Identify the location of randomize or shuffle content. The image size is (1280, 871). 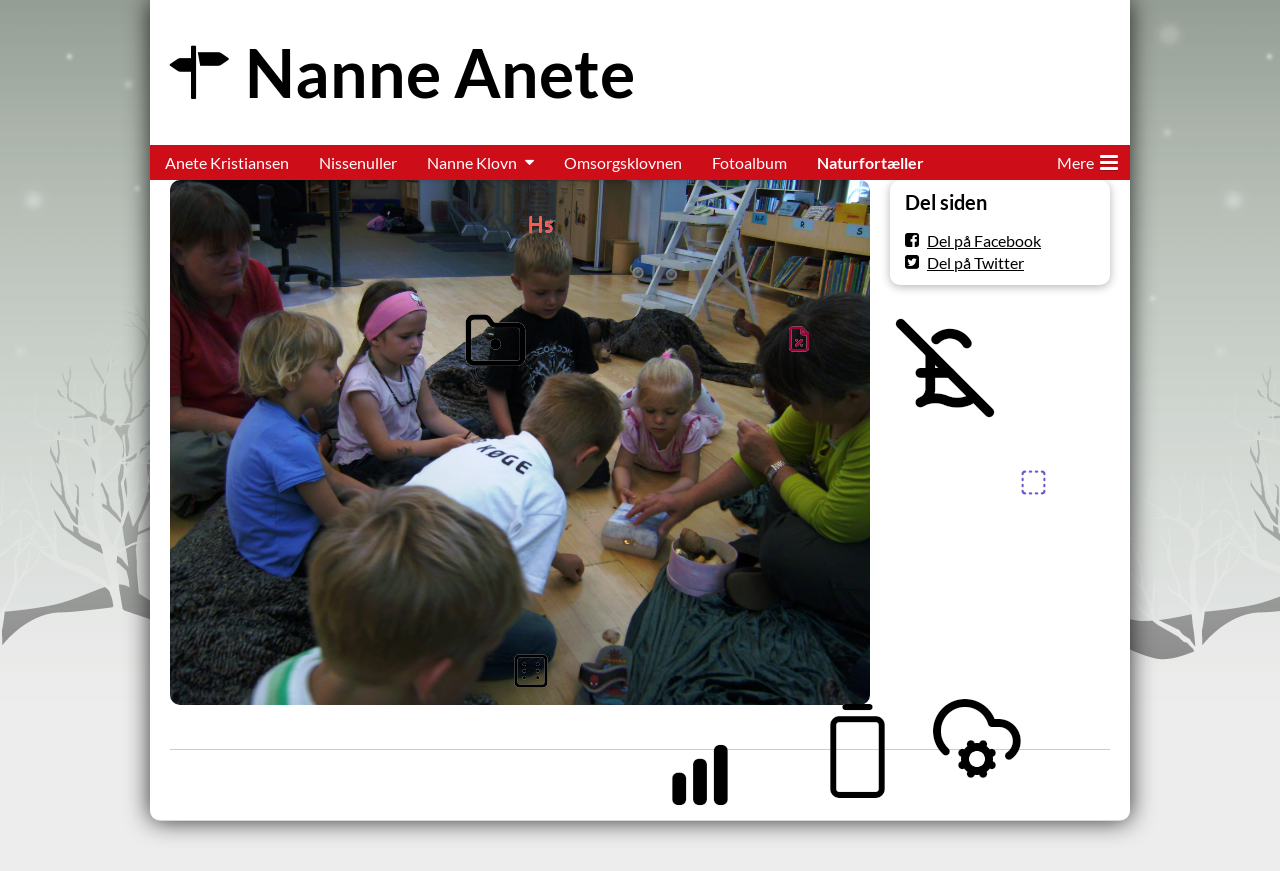
(531, 671).